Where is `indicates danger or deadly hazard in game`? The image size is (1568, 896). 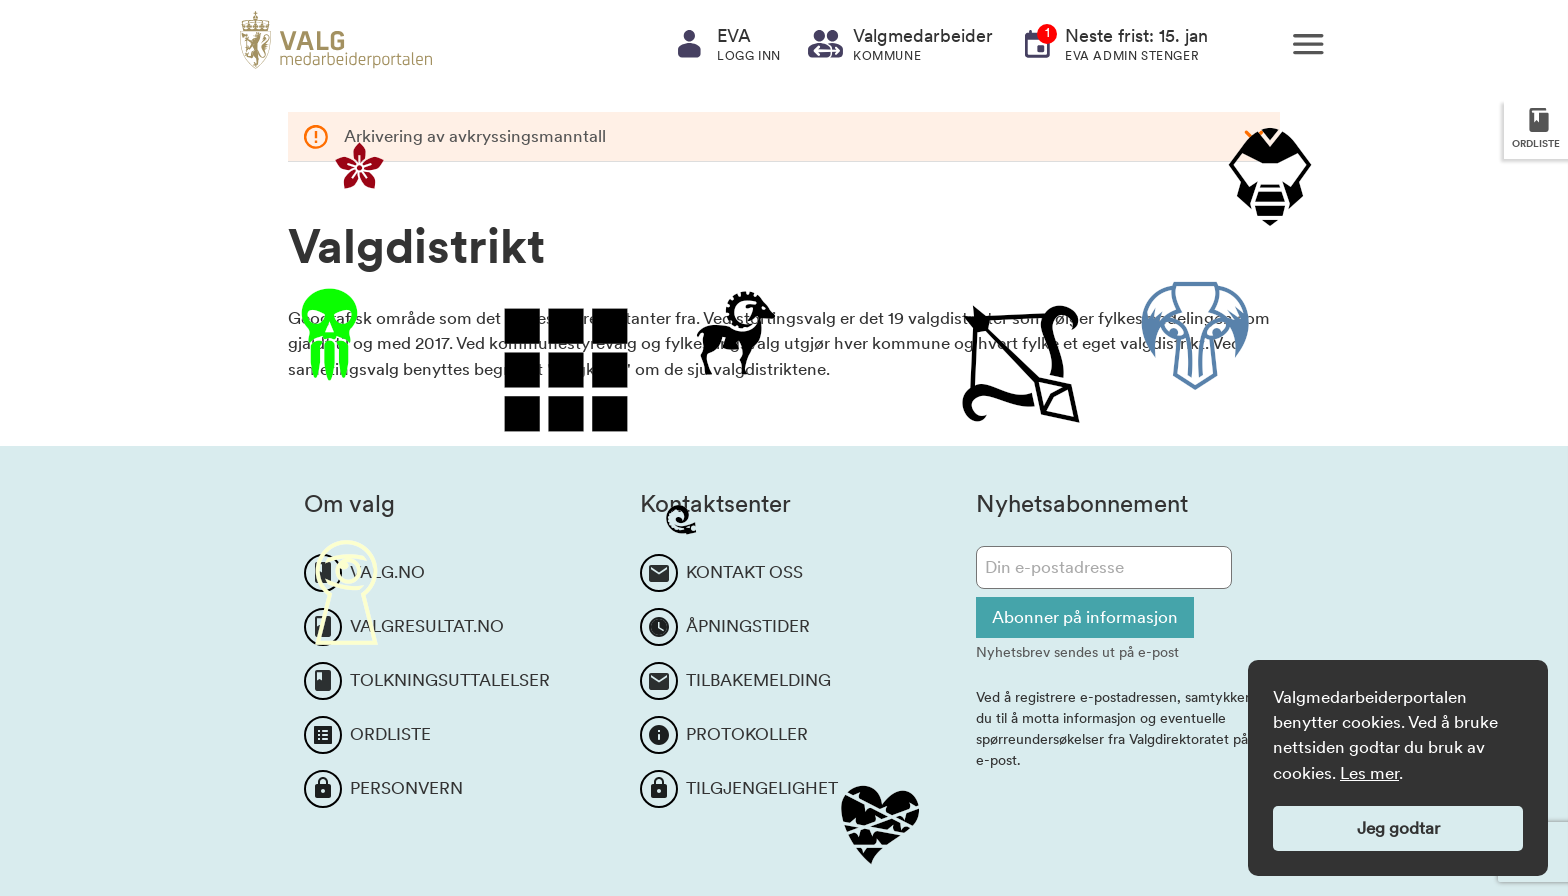 indicates danger or deadly hazard in game is located at coordinates (329, 334).